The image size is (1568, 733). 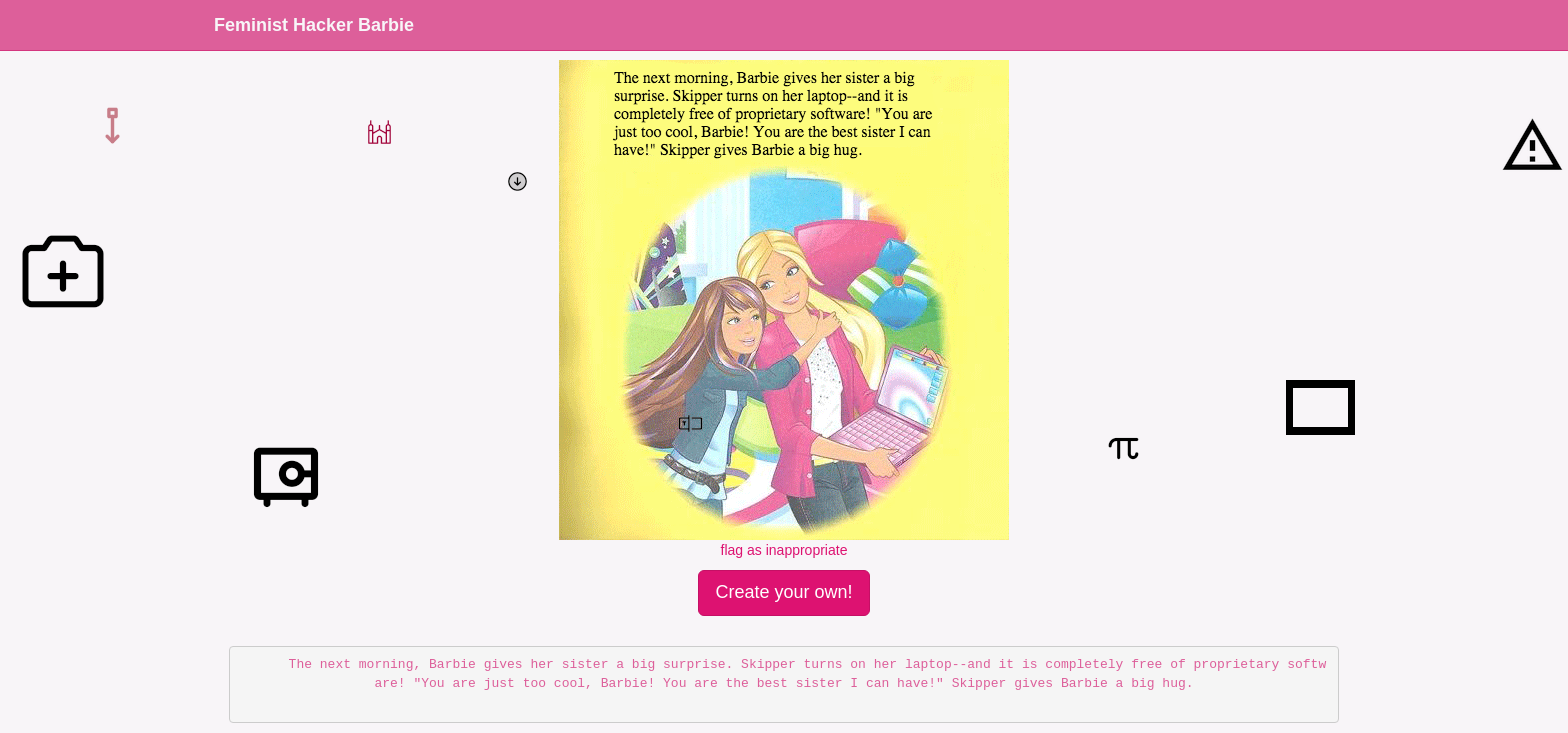 What do you see at coordinates (1532, 145) in the screenshot?
I see `indicates a warning or caution state` at bounding box center [1532, 145].